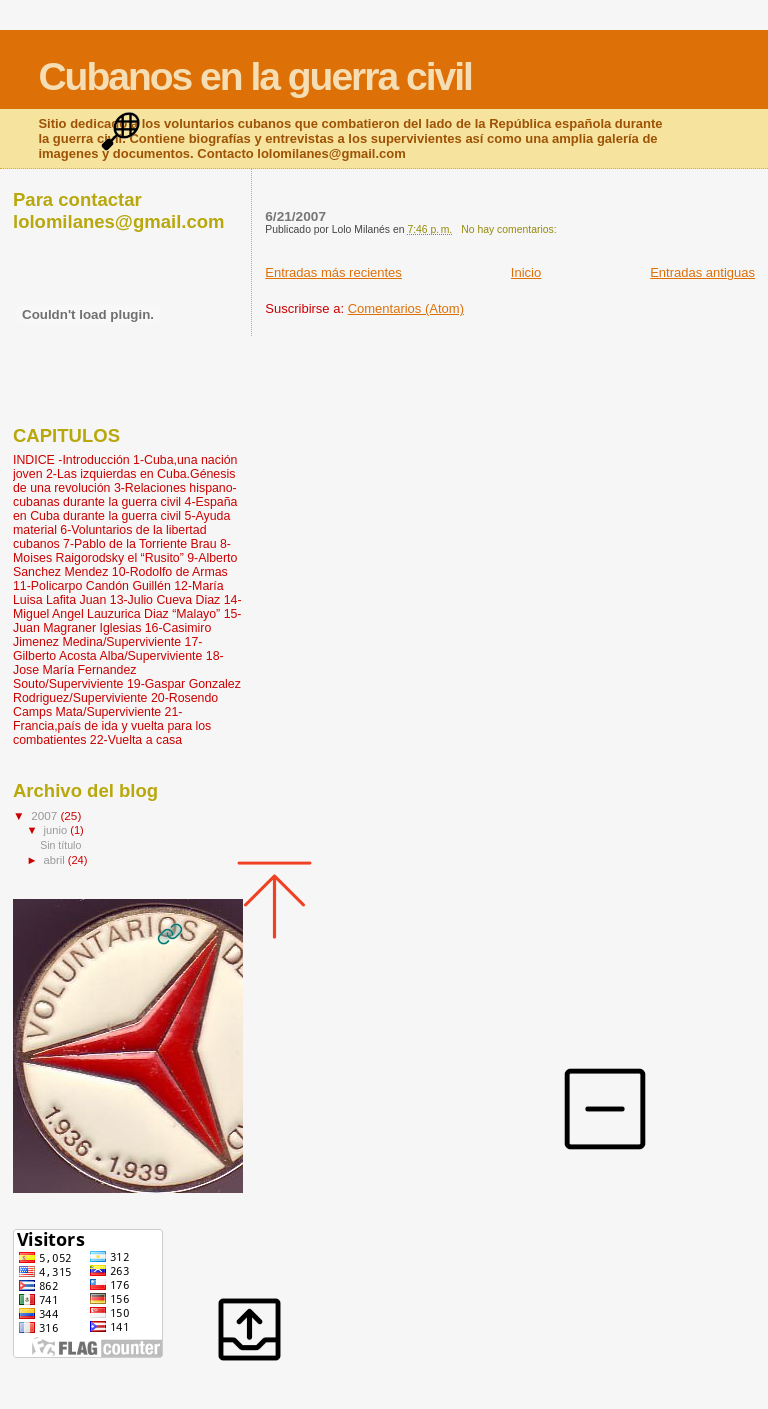 Image resolution: width=768 pixels, height=1409 pixels. I want to click on remove or collapse an item, so click(605, 1109).